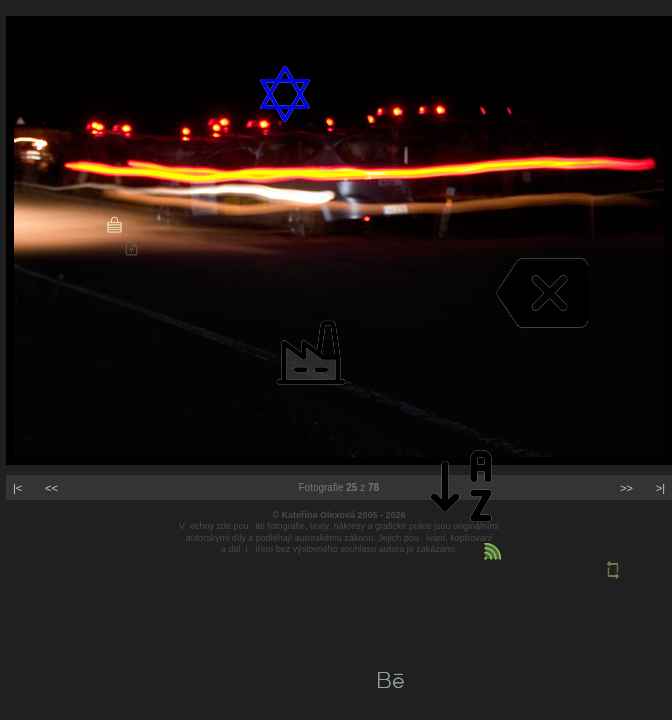 This screenshot has width=672, height=720. Describe the element at coordinates (114, 225) in the screenshot. I see `indicates a secure or encrypted connection` at that location.